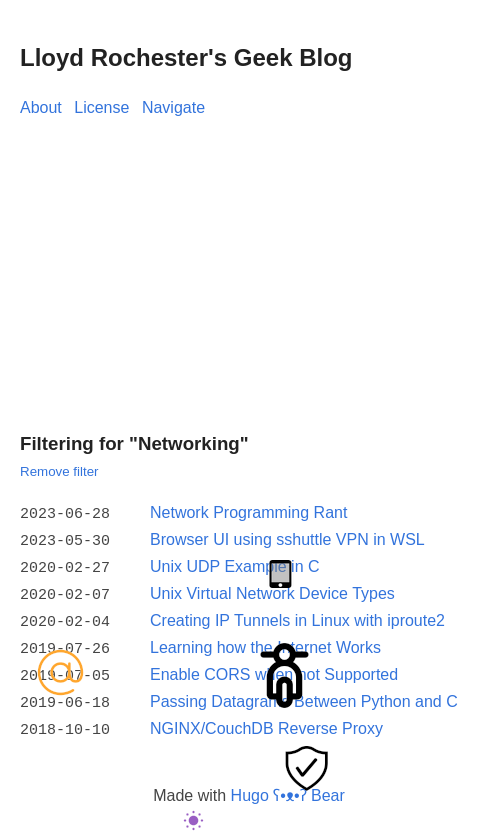 This screenshot has height=840, width=498. What do you see at coordinates (284, 675) in the screenshot?
I see `select moped or scooter as transportation mode` at bounding box center [284, 675].